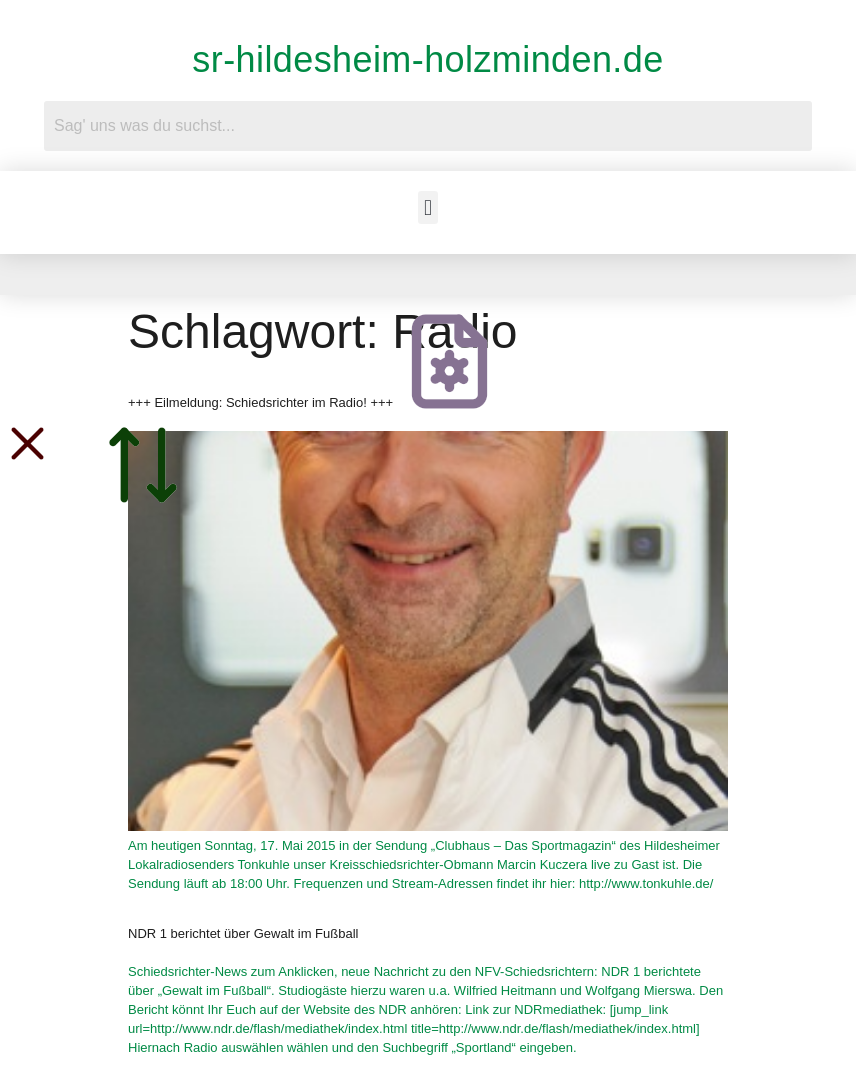 This screenshot has height=1071, width=856. Describe the element at coordinates (27, 443) in the screenshot. I see `close the current window or dialog` at that location.